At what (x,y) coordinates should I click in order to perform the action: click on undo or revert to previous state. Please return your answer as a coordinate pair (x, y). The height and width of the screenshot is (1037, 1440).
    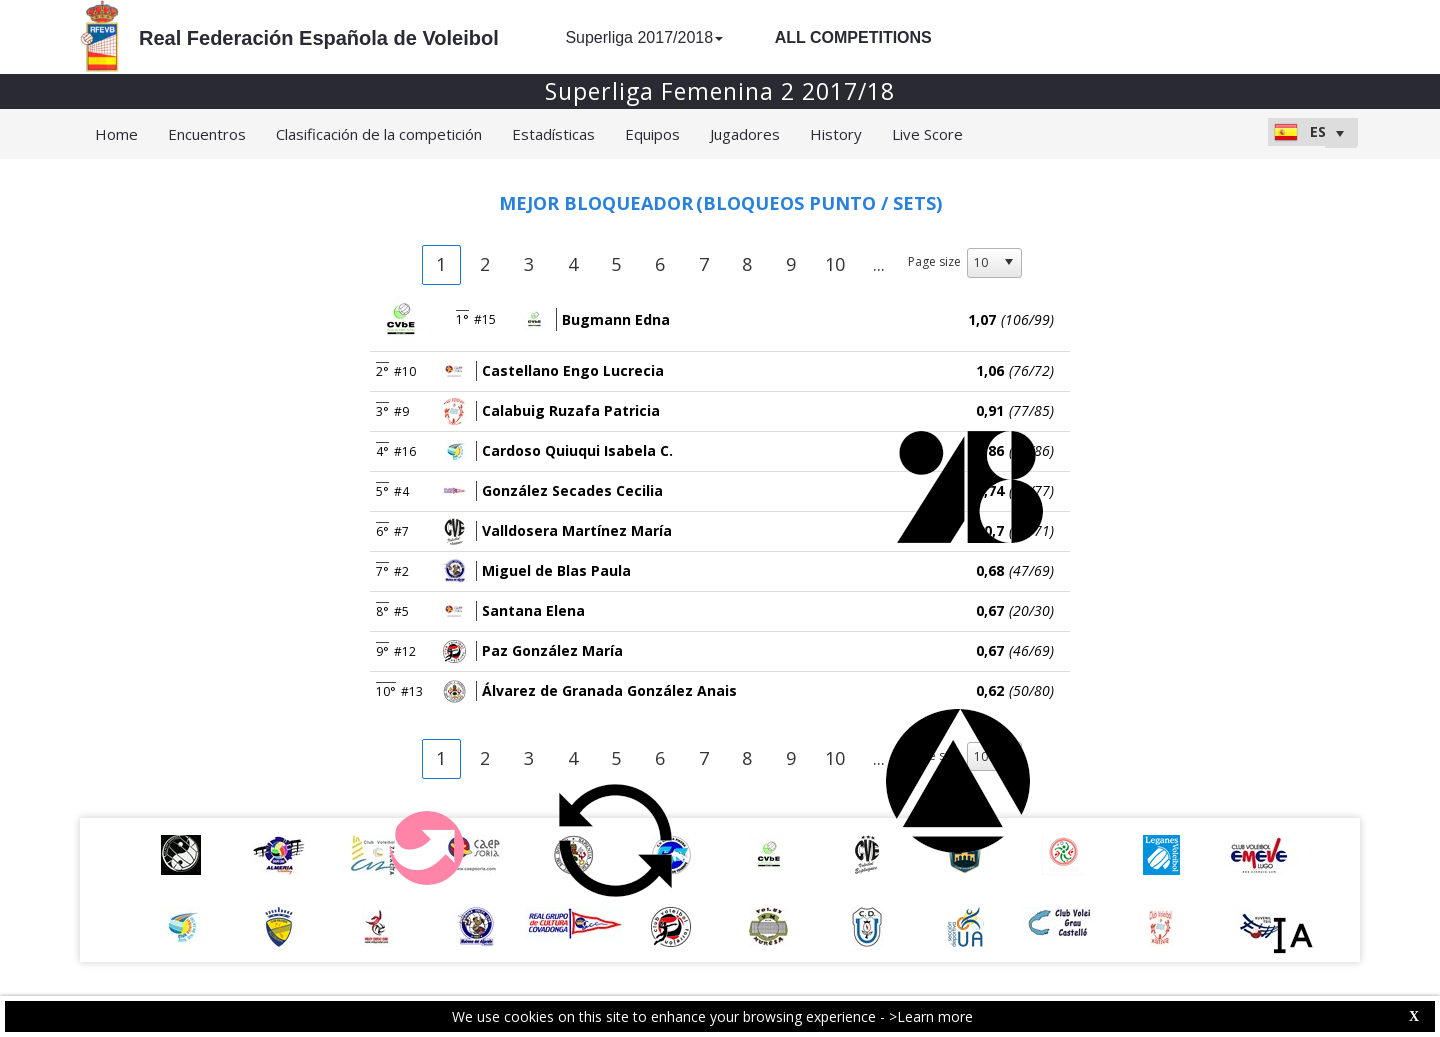
    Looking at the image, I should click on (615, 840).